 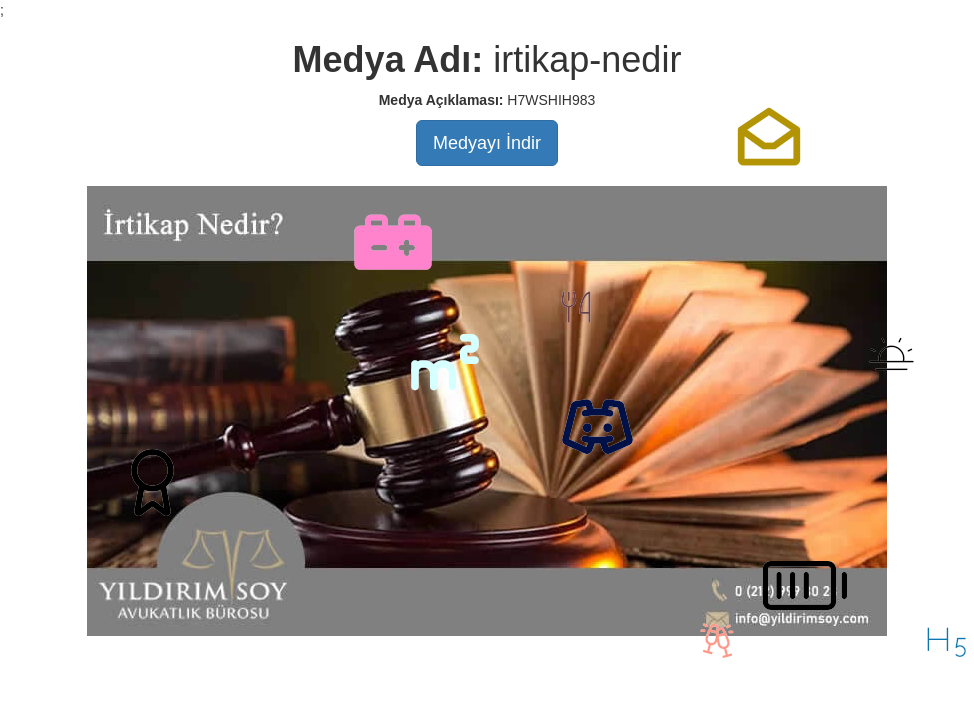 I want to click on display area measurement in square meters, so click(x=445, y=364).